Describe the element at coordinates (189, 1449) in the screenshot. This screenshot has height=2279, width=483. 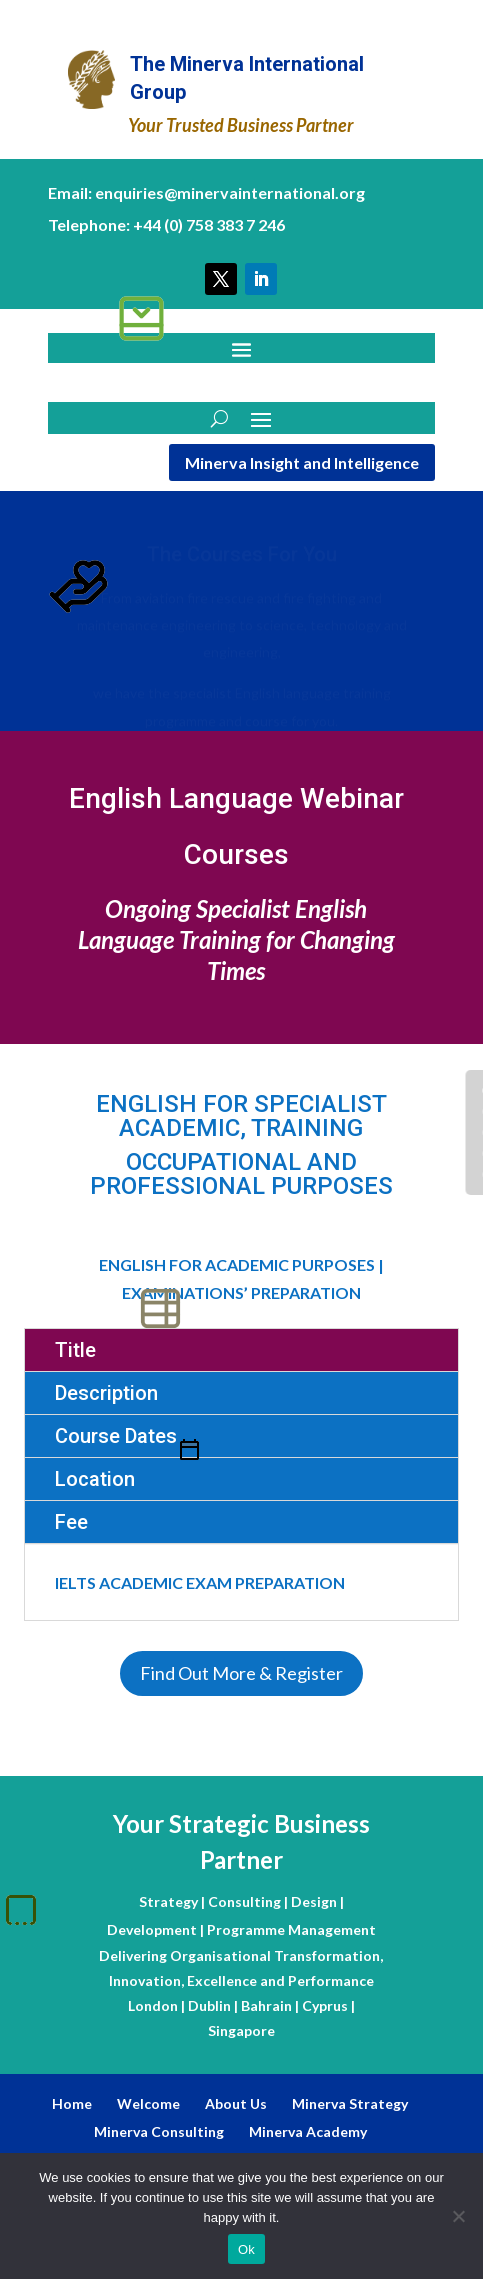
I see `view today's date` at that location.